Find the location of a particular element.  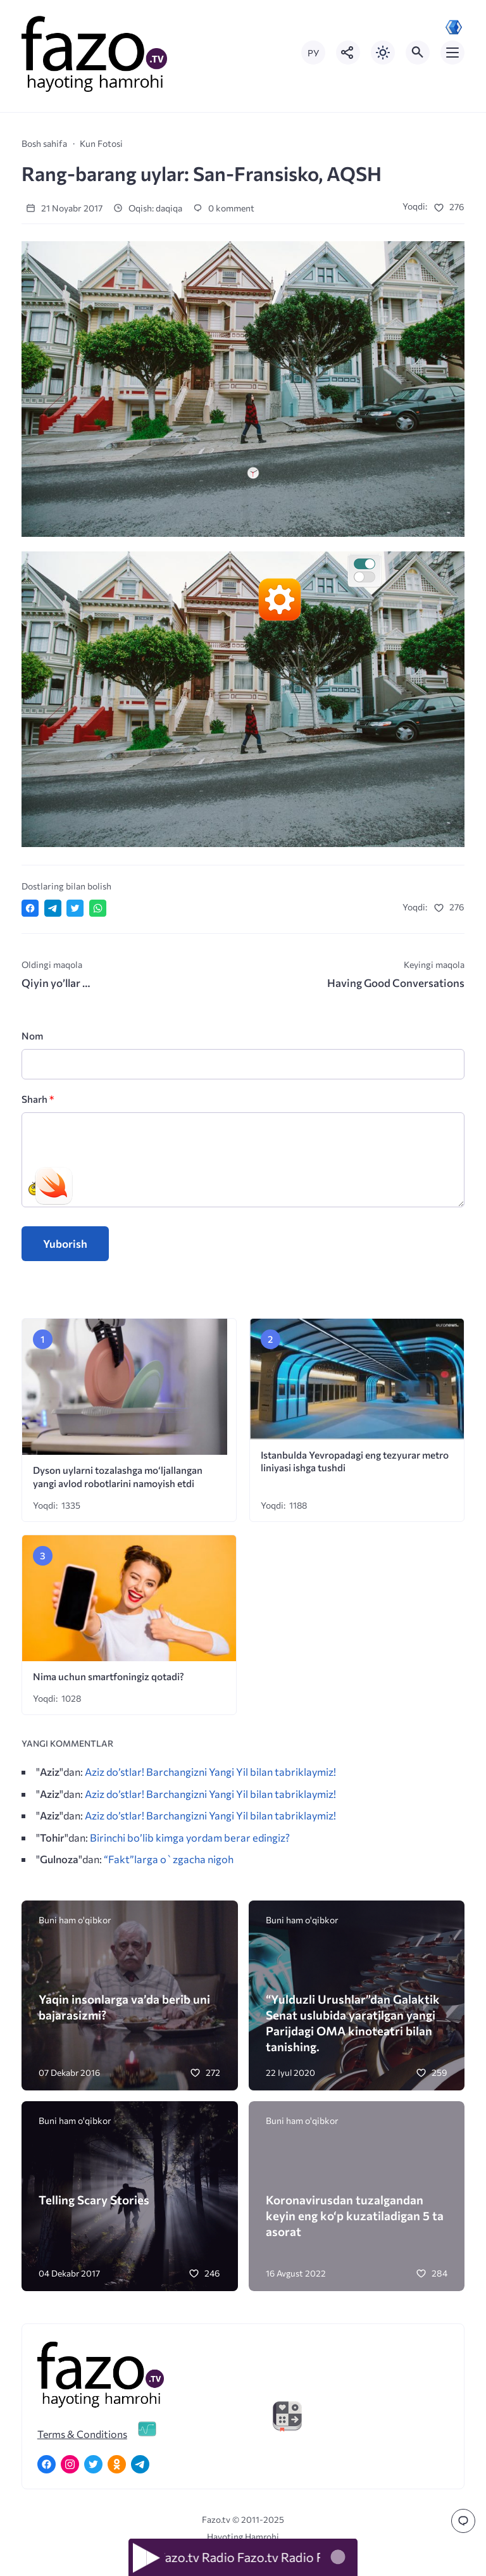

access date and time settings is located at coordinates (253, 473).